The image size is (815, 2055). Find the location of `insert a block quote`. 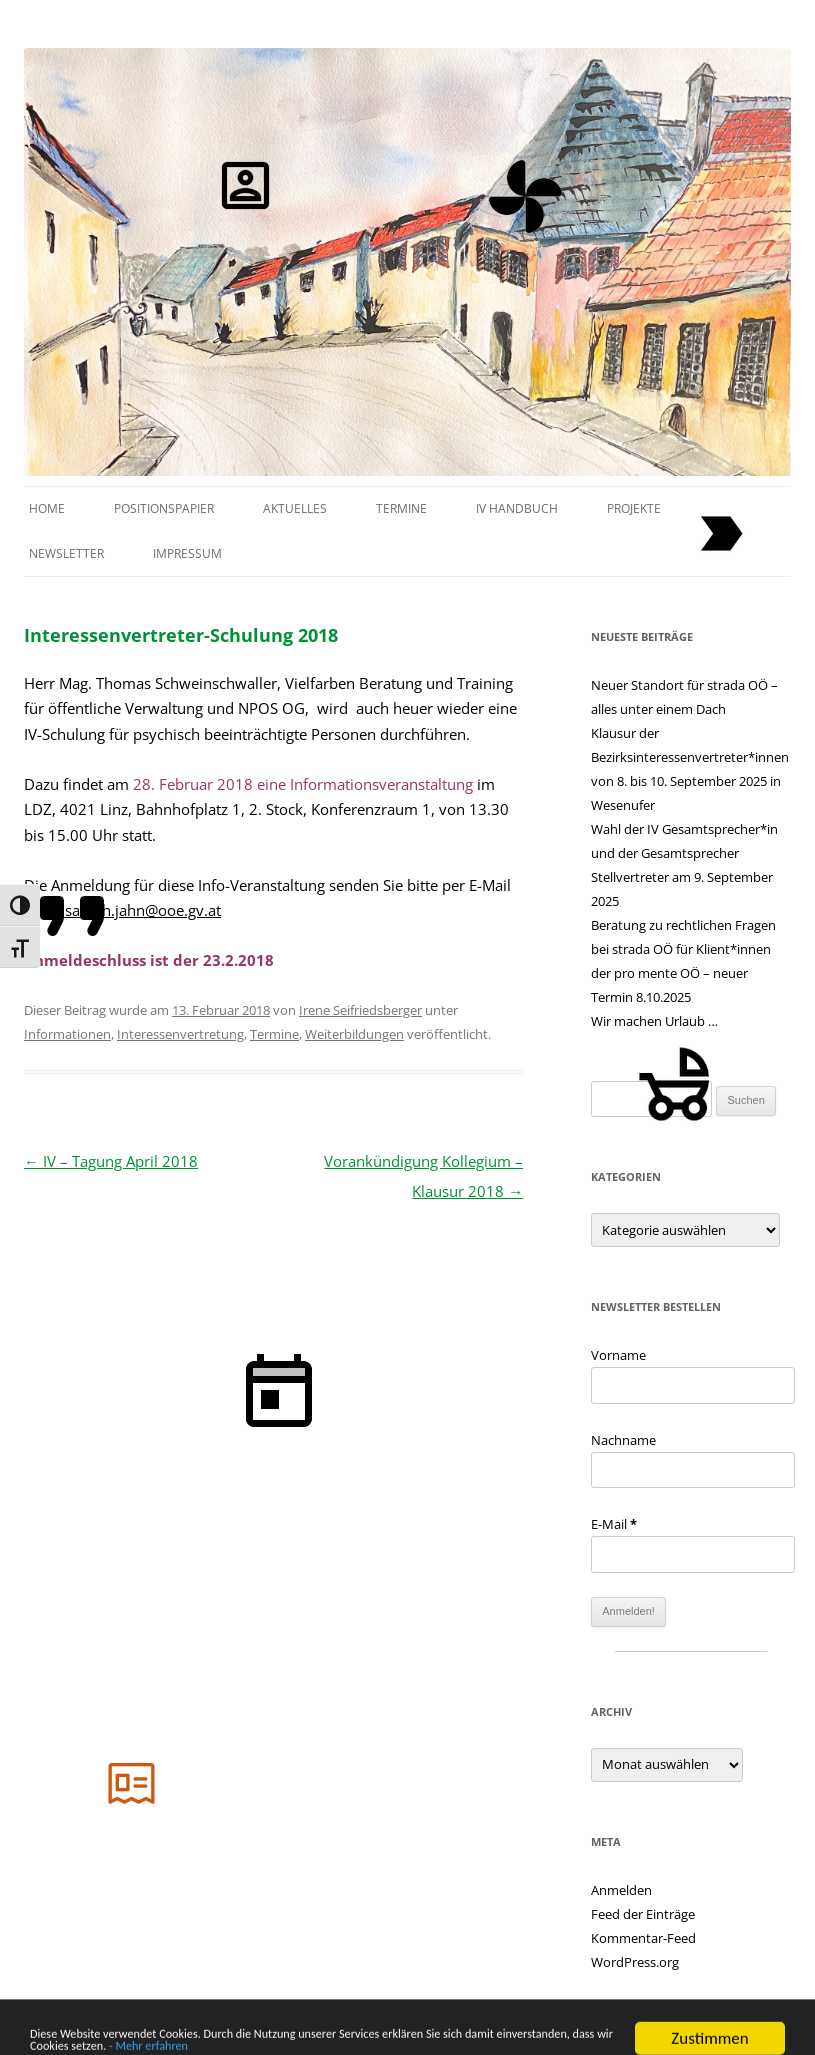

insert a block quote is located at coordinates (72, 916).